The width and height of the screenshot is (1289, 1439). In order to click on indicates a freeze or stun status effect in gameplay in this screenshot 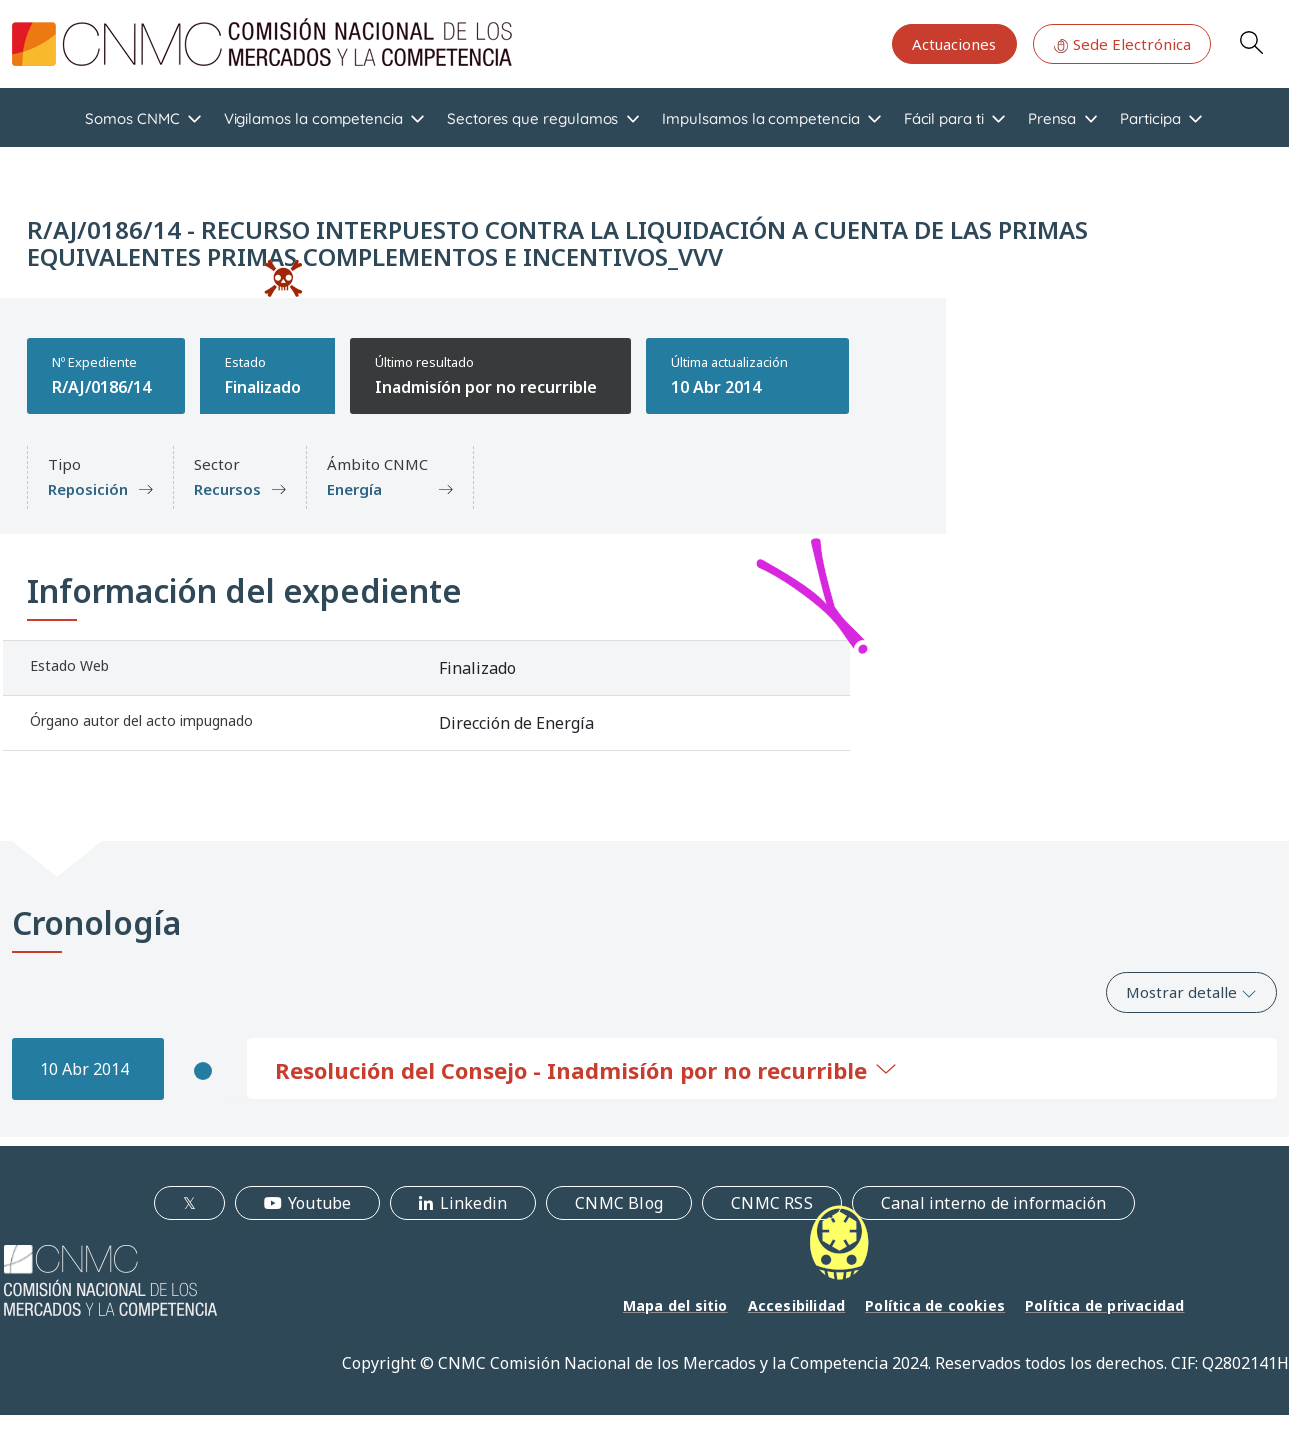, I will do `click(839, 1242)`.